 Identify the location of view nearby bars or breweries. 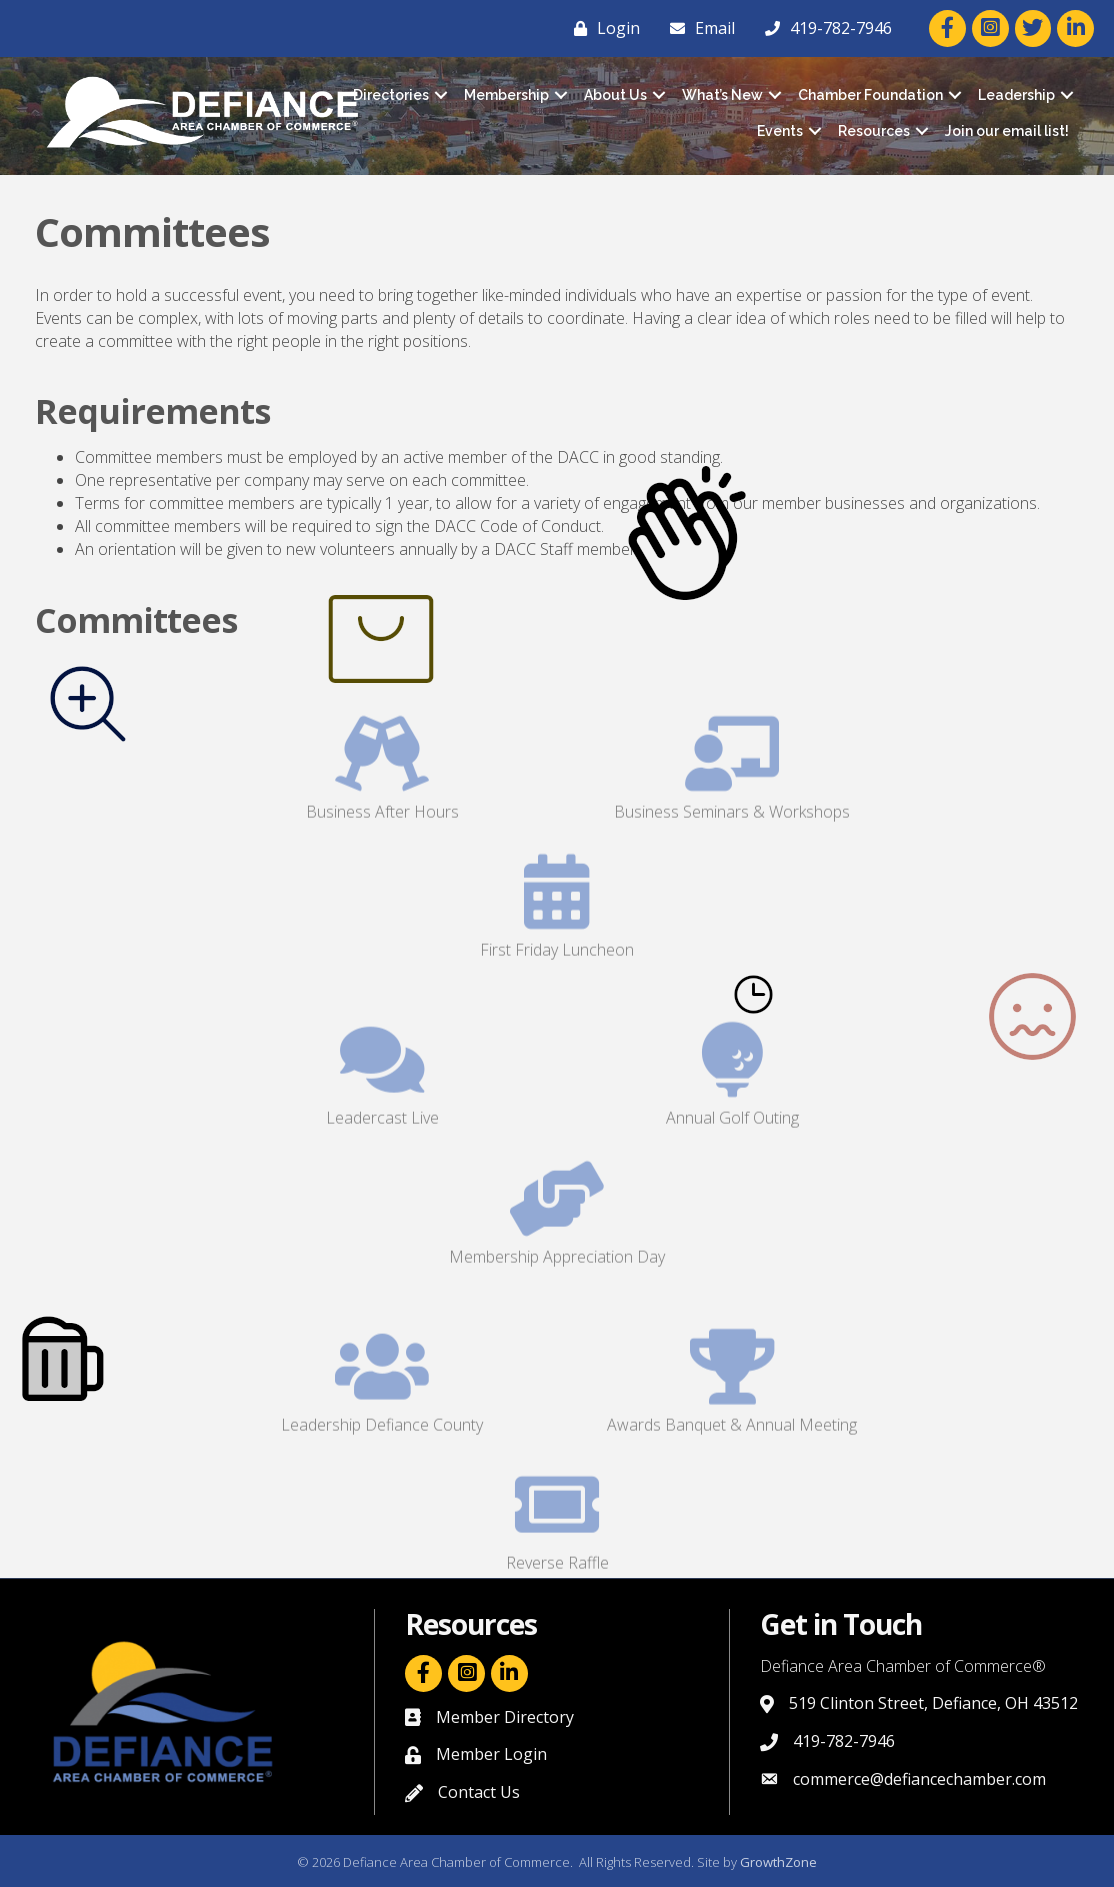
(58, 1362).